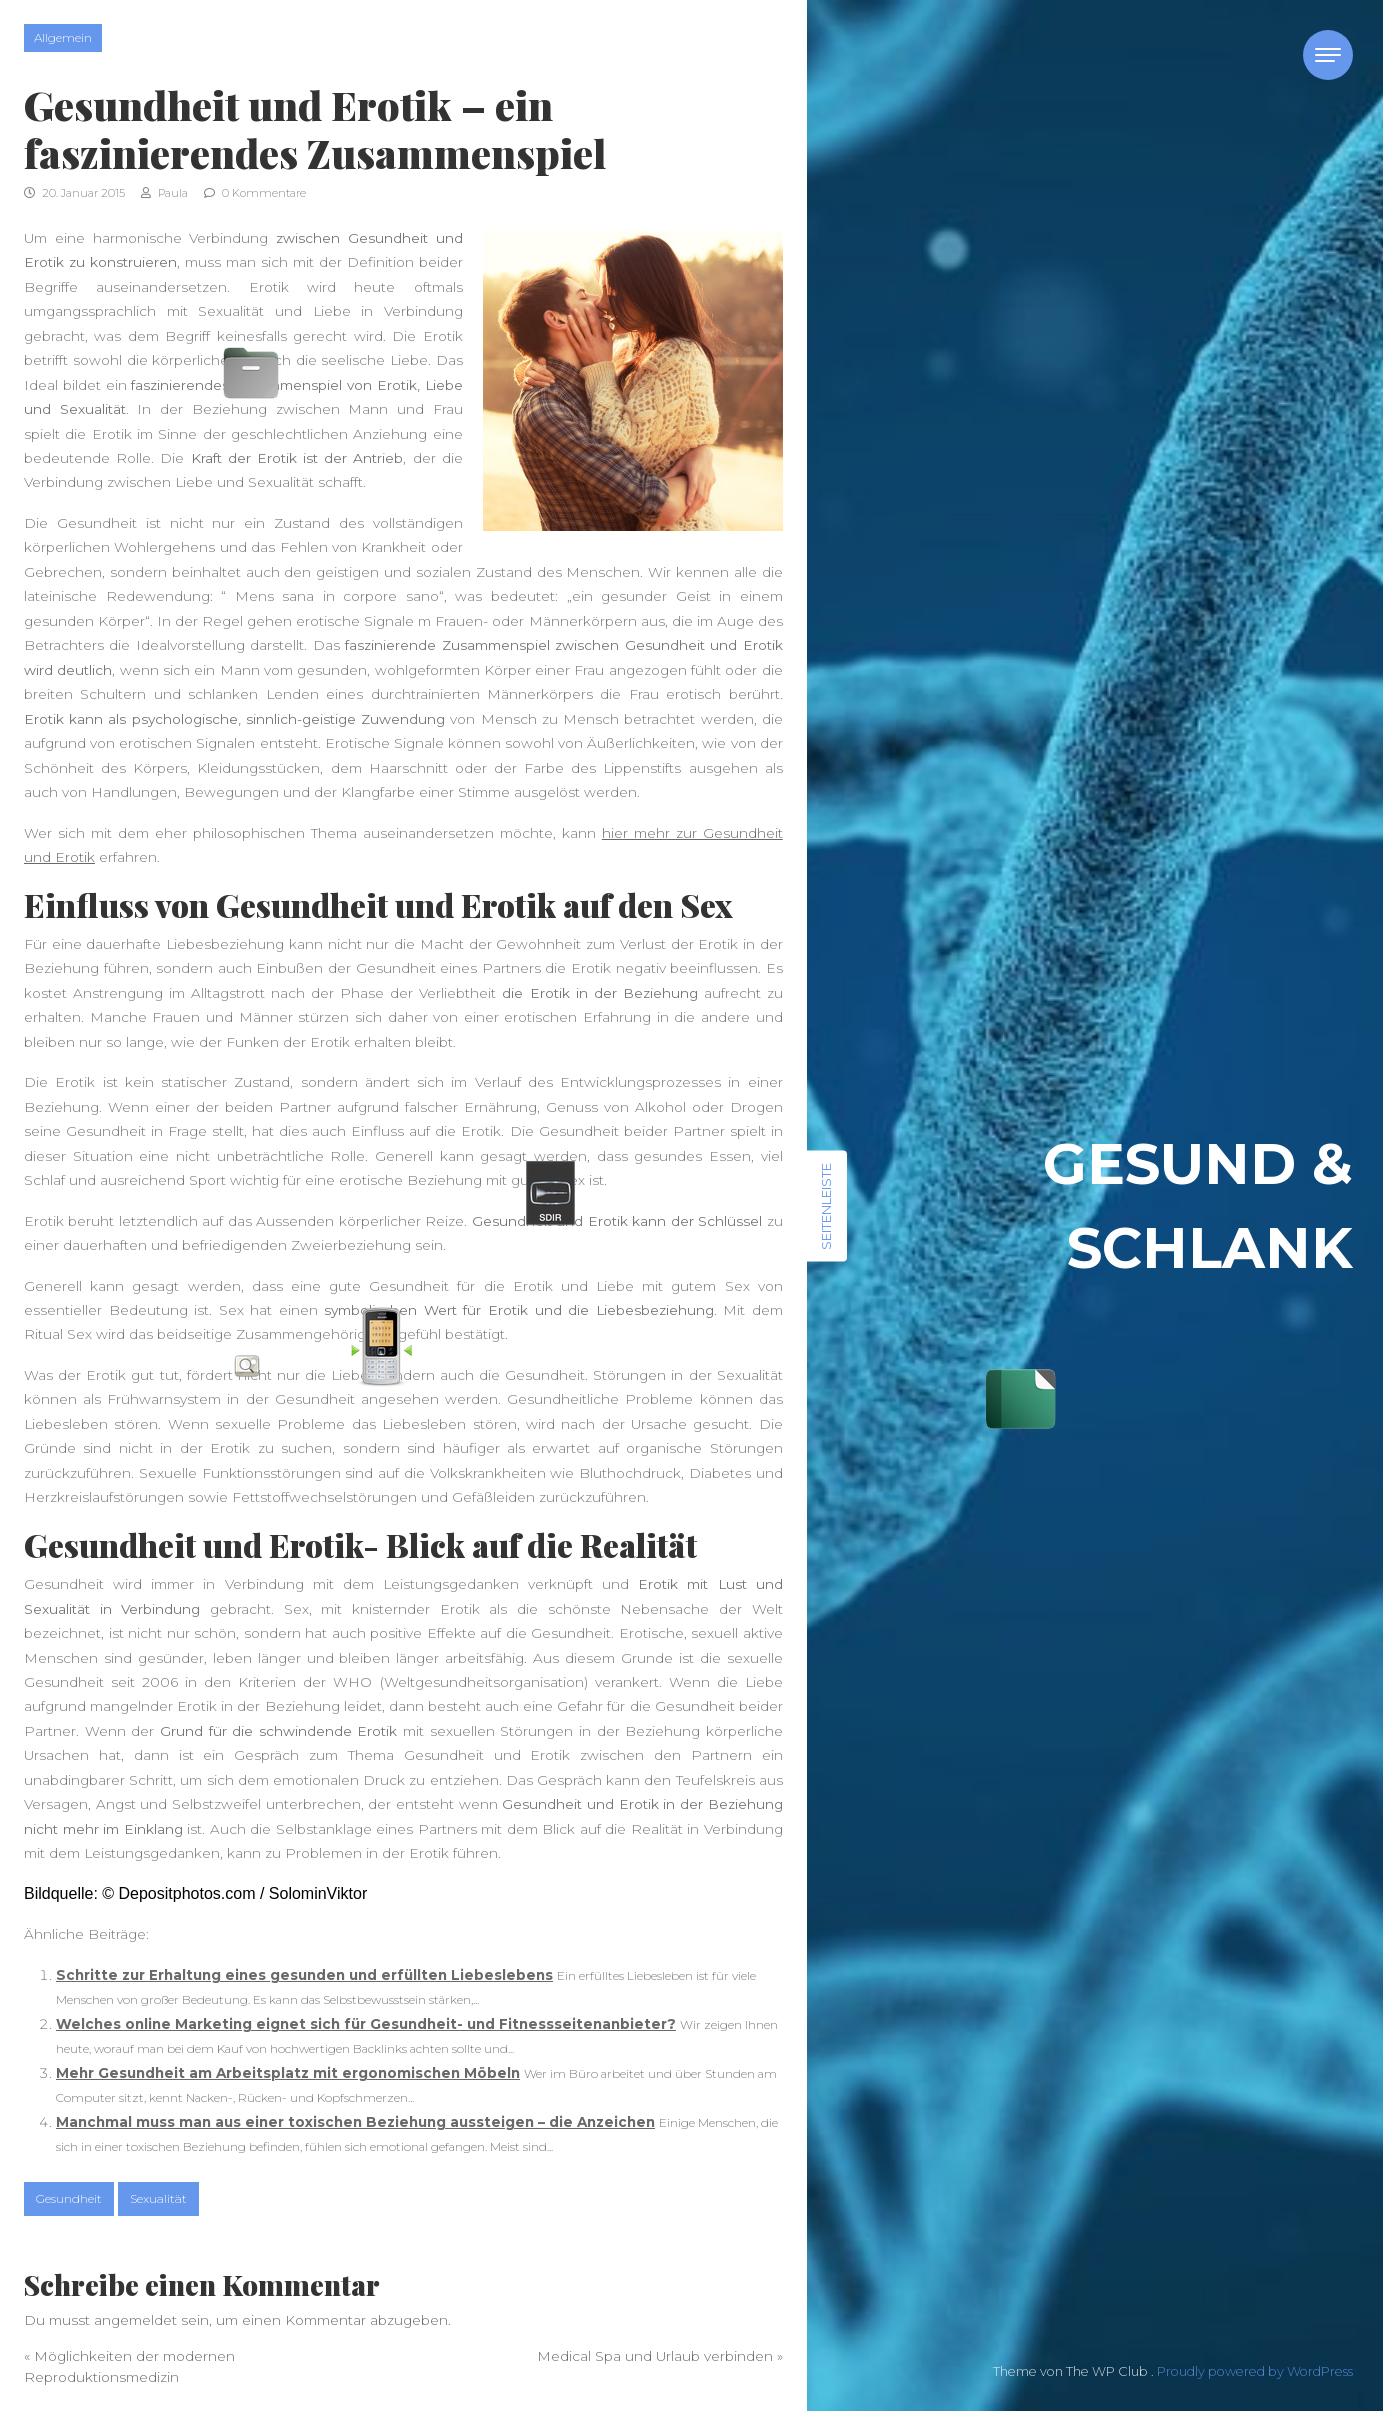 This screenshot has height=2411, width=1383. What do you see at coordinates (1020, 1396) in the screenshot?
I see `change your desktop wallpaper` at bounding box center [1020, 1396].